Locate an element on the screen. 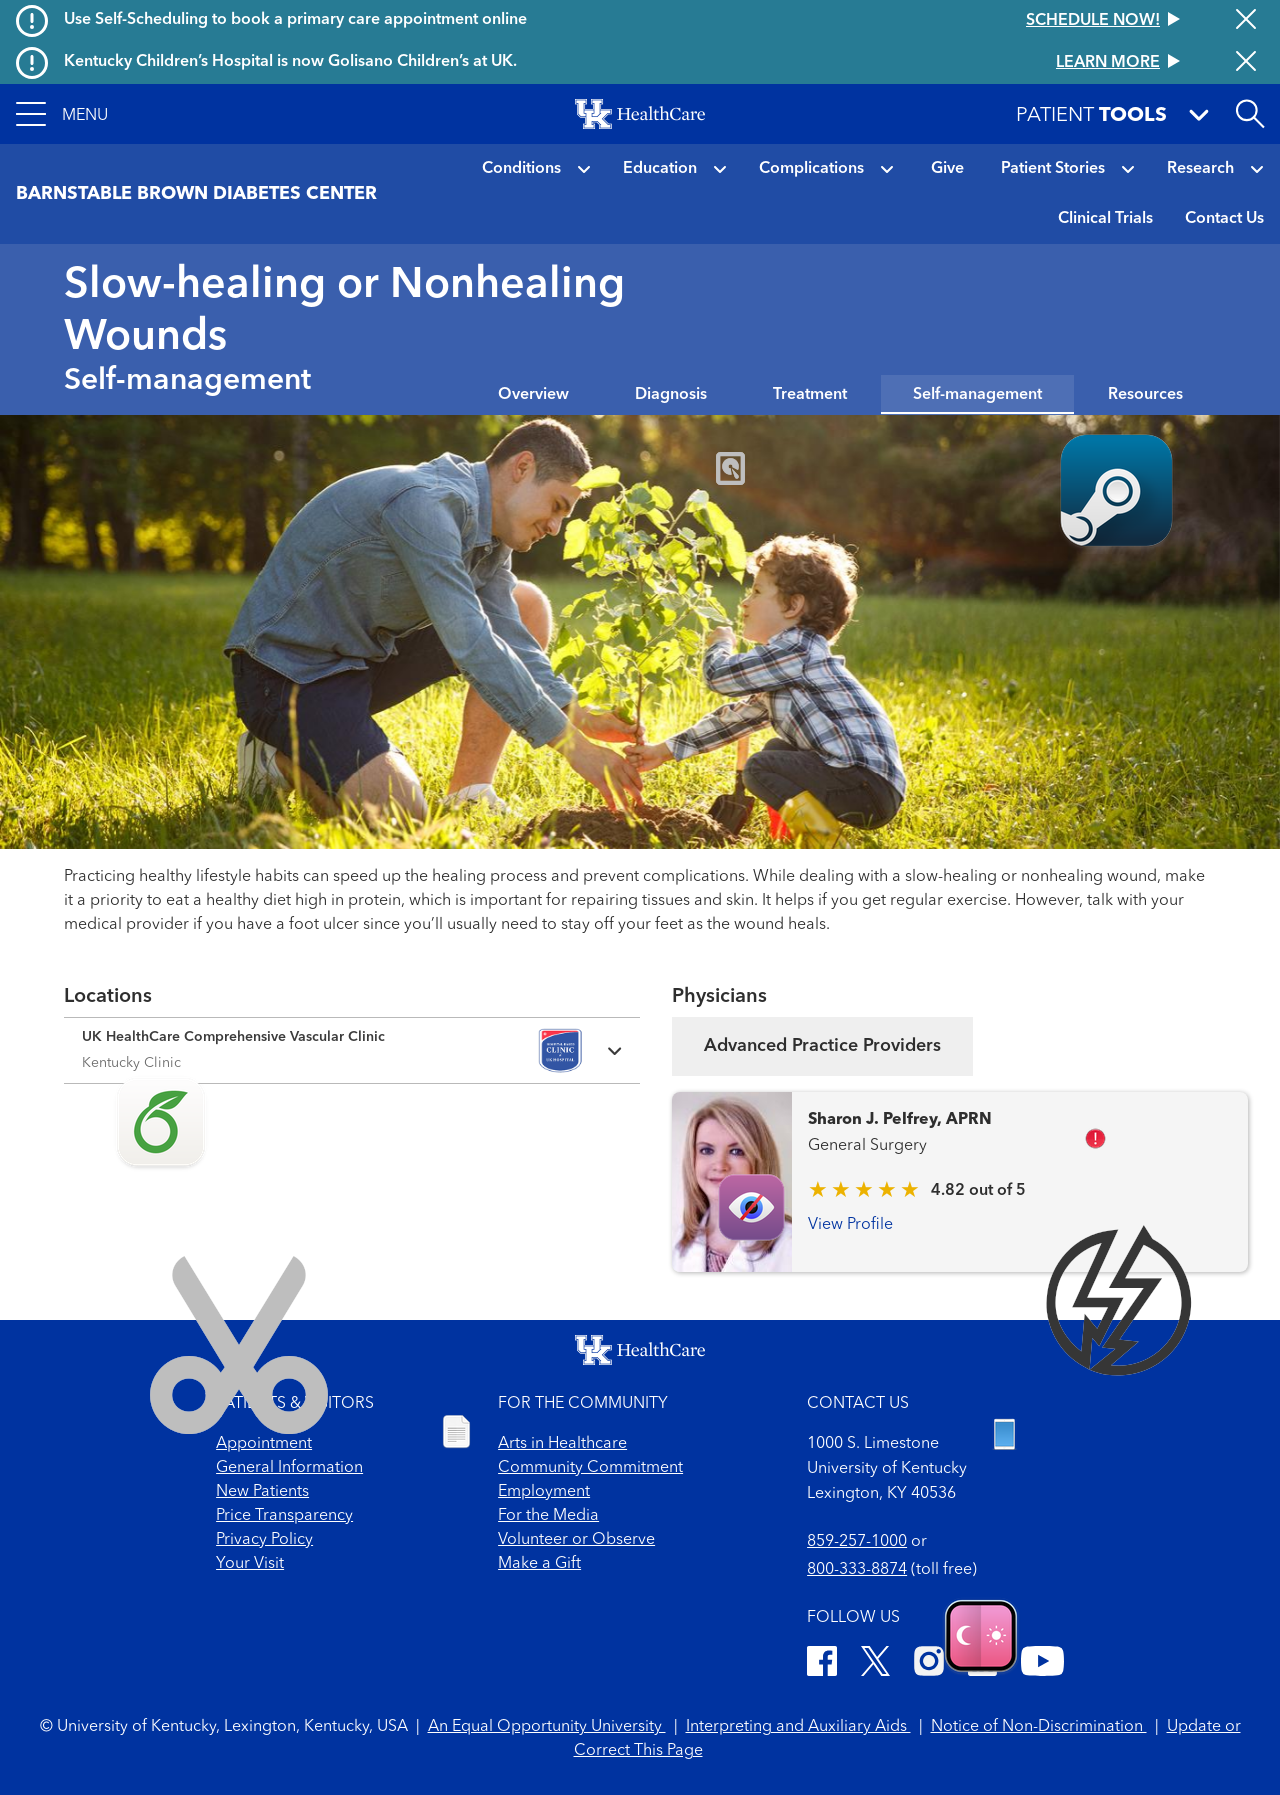 Image resolution: width=1280 pixels, height=1795 pixels. cut selected content to clipboard is located at coordinates (239, 1345).